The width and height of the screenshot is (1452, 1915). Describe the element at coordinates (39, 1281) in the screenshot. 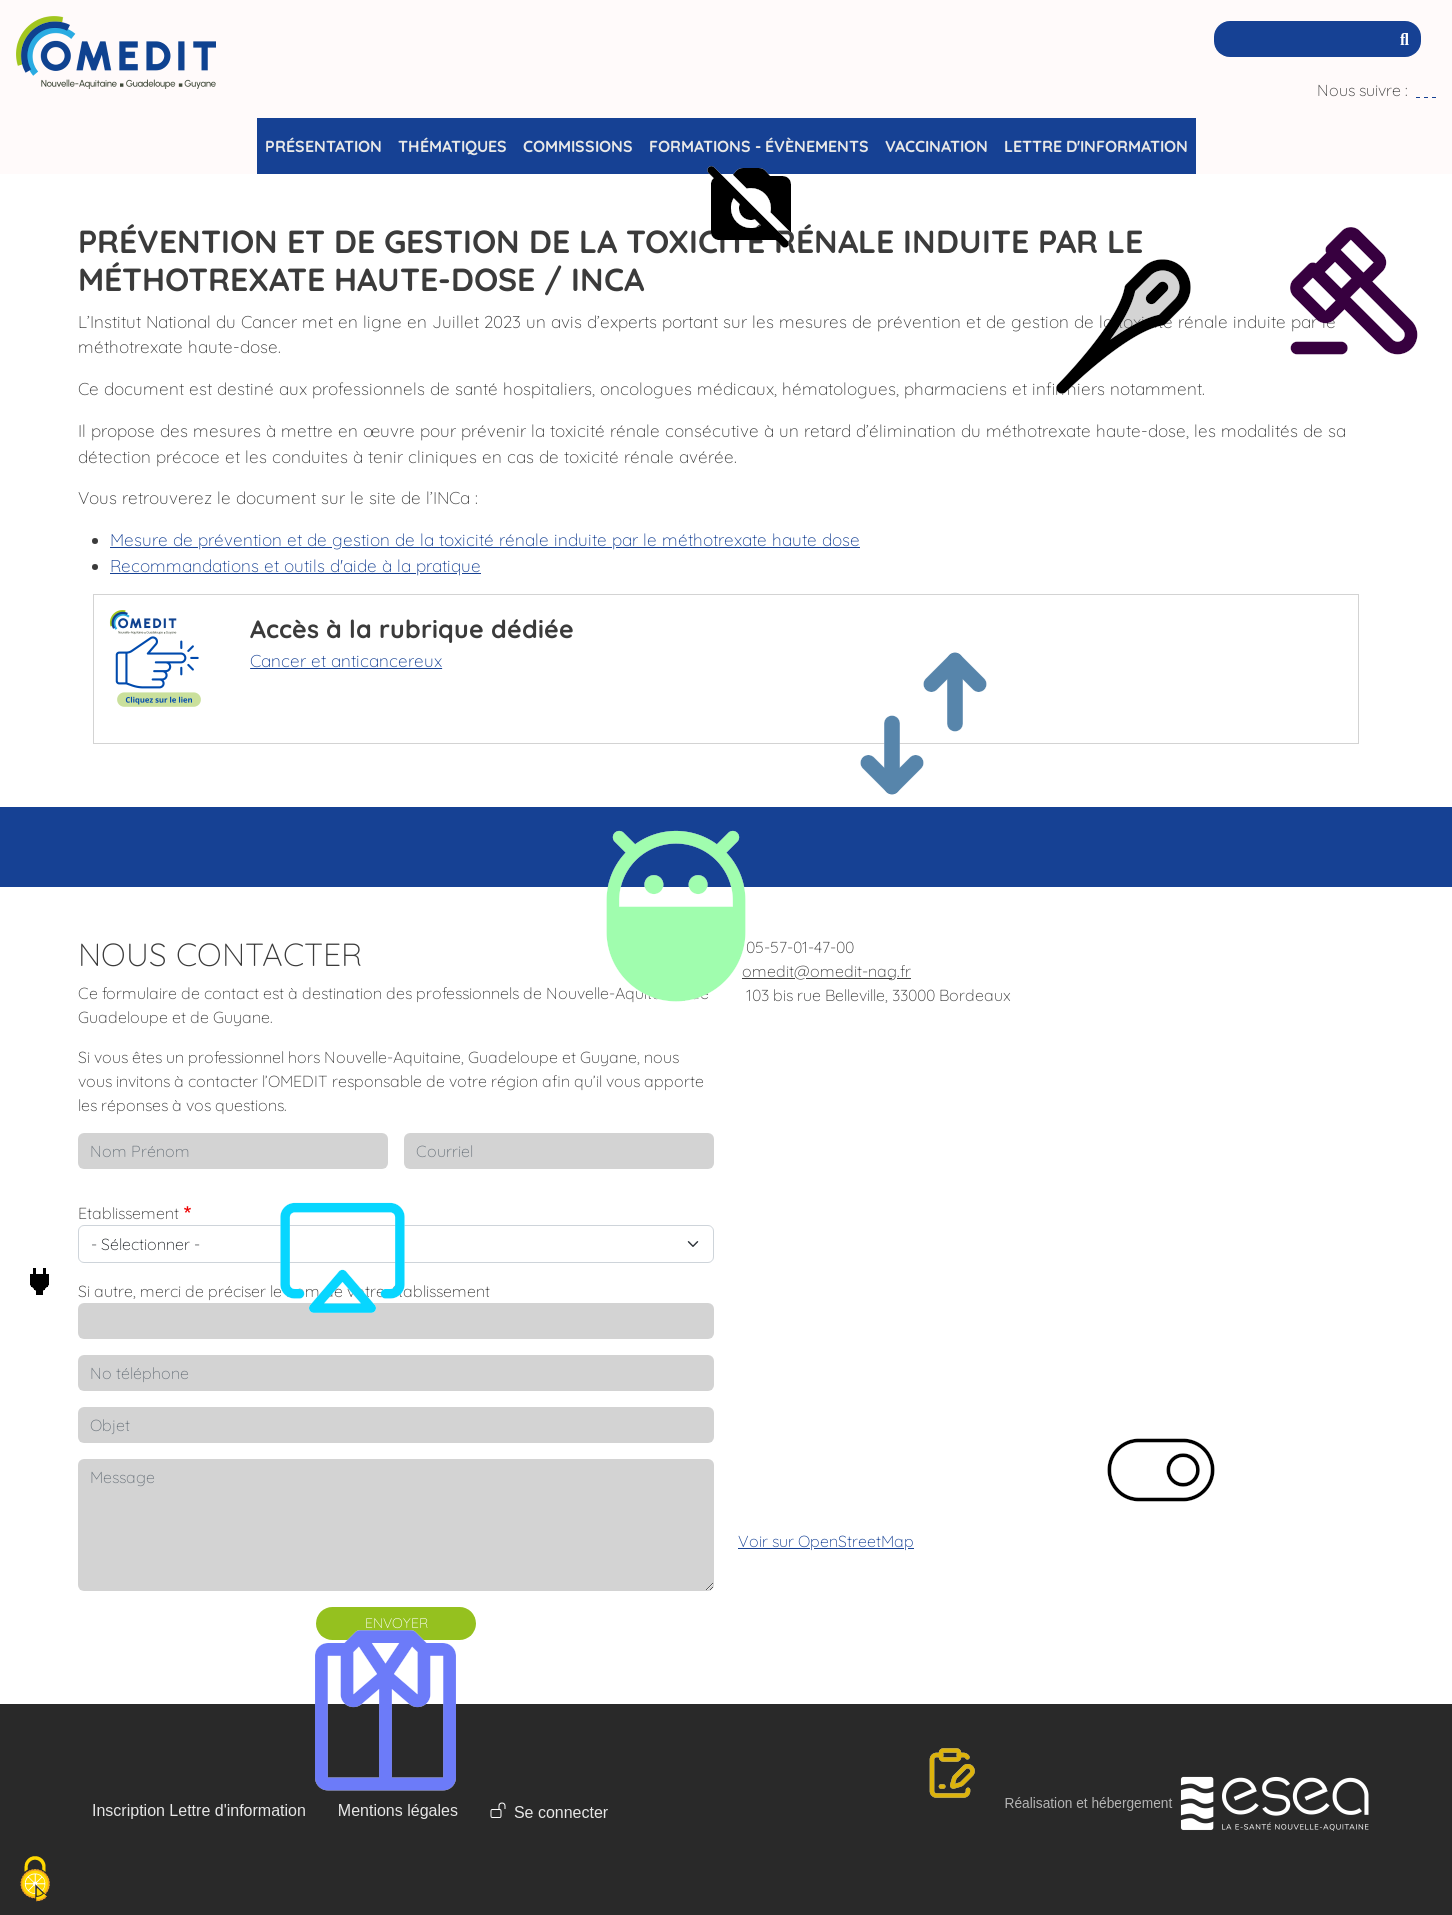

I see `indicates device is charging or connected to power` at that location.